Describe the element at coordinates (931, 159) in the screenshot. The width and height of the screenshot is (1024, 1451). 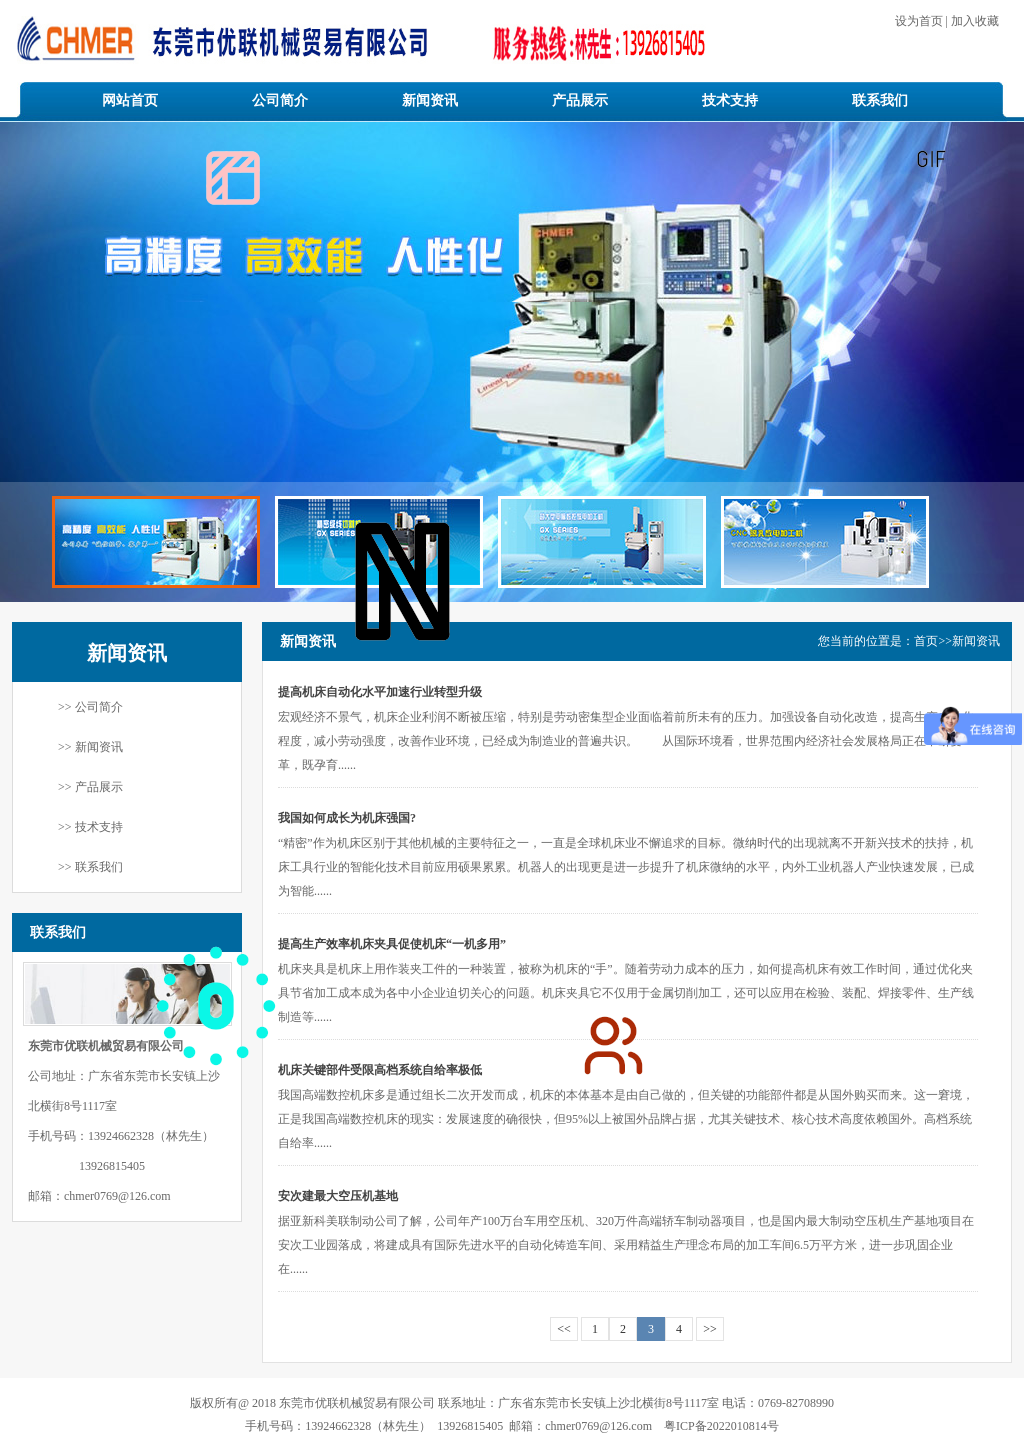
I see `insert a gif into your message` at that location.